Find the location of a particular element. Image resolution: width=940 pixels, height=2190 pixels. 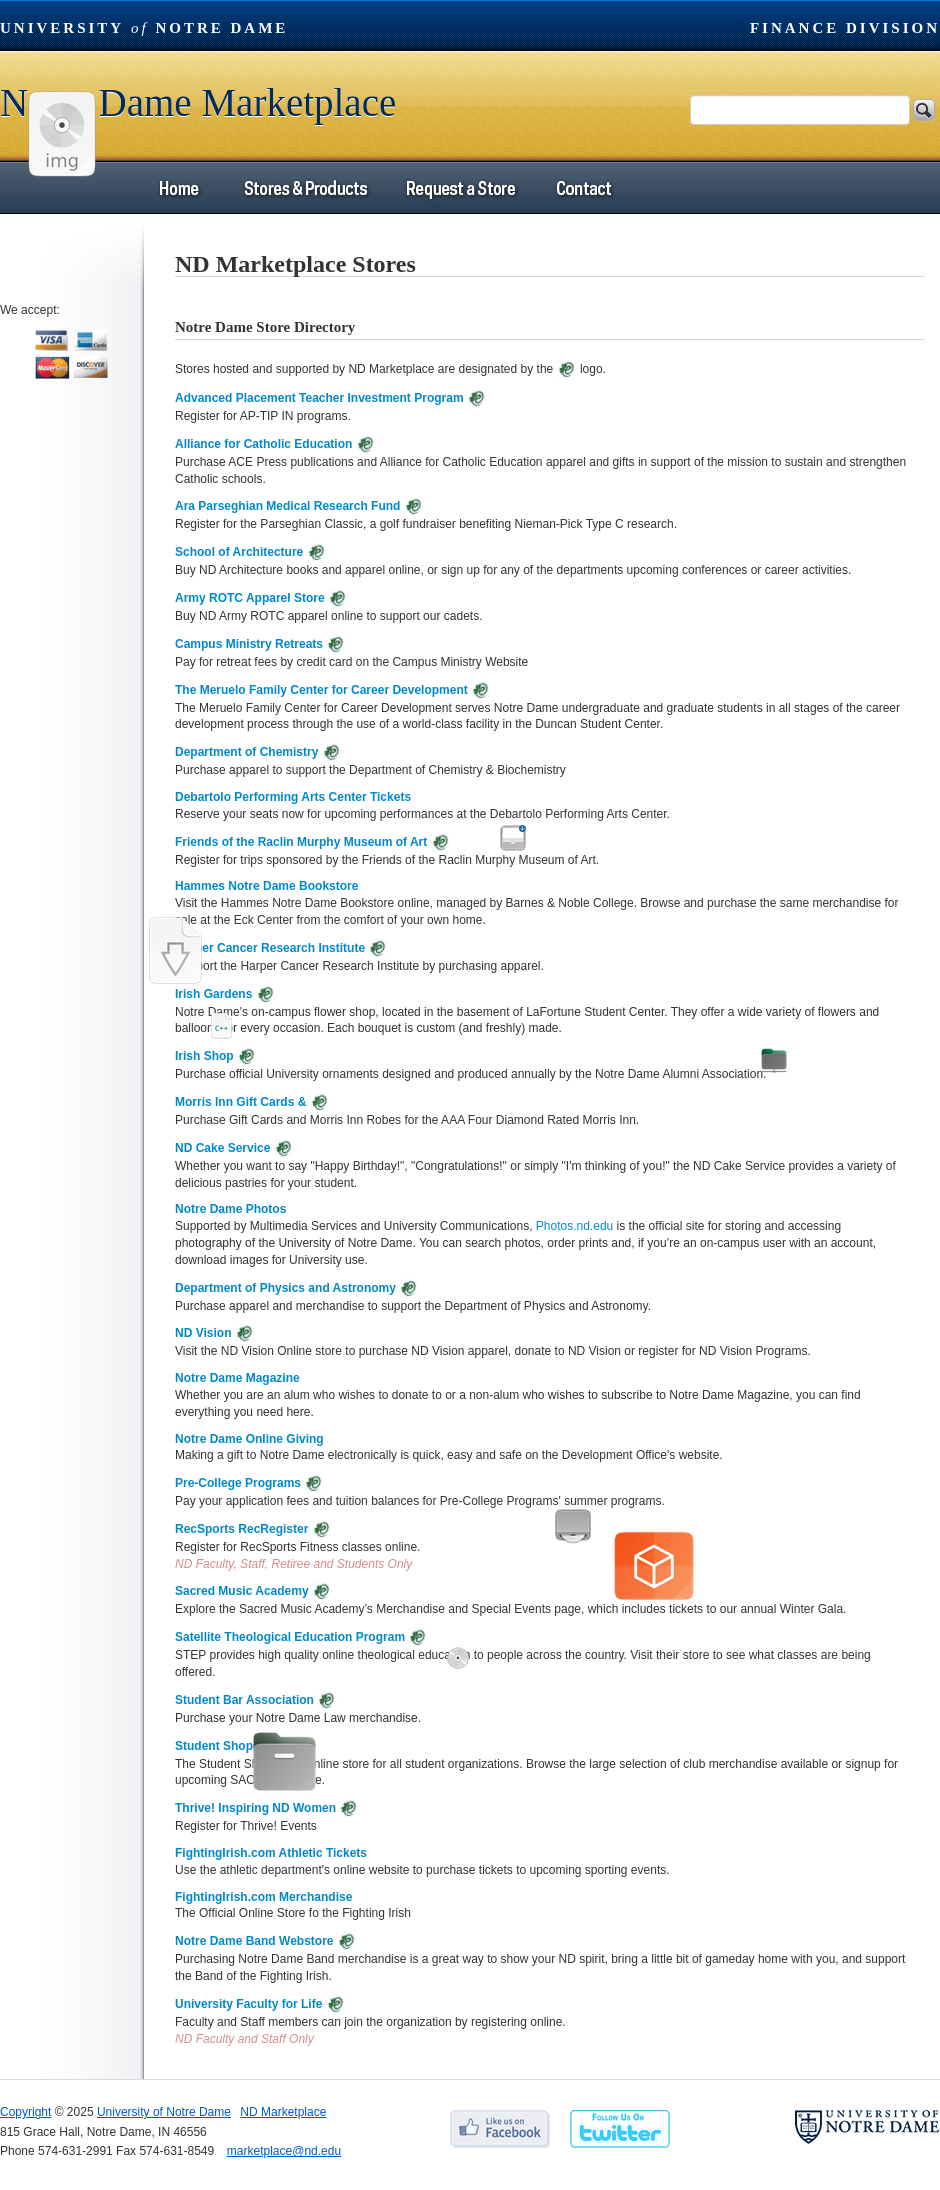

install file or package is located at coordinates (175, 950).